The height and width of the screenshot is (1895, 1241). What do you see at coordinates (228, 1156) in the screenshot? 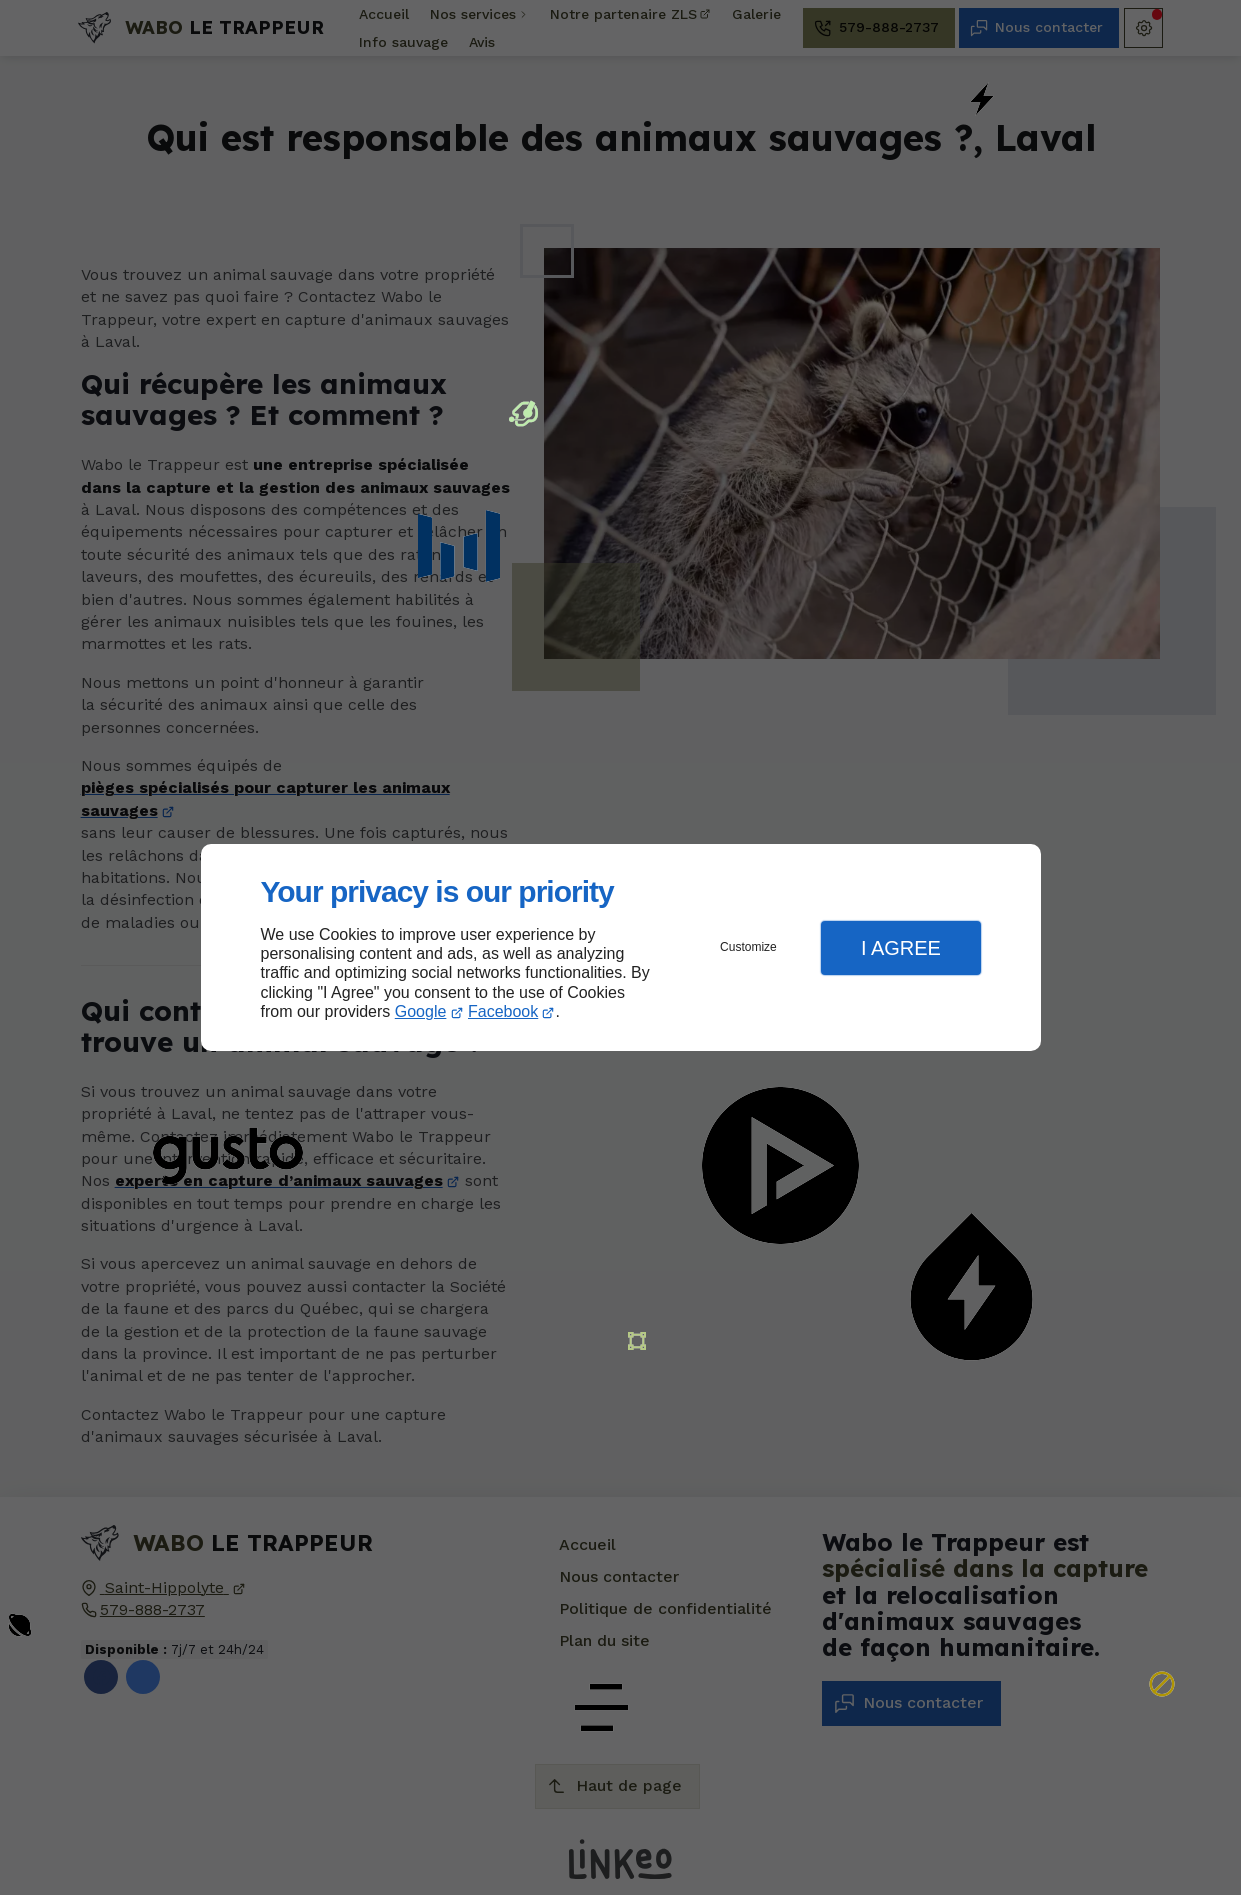
I see `access gusto payroll and HR services` at bounding box center [228, 1156].